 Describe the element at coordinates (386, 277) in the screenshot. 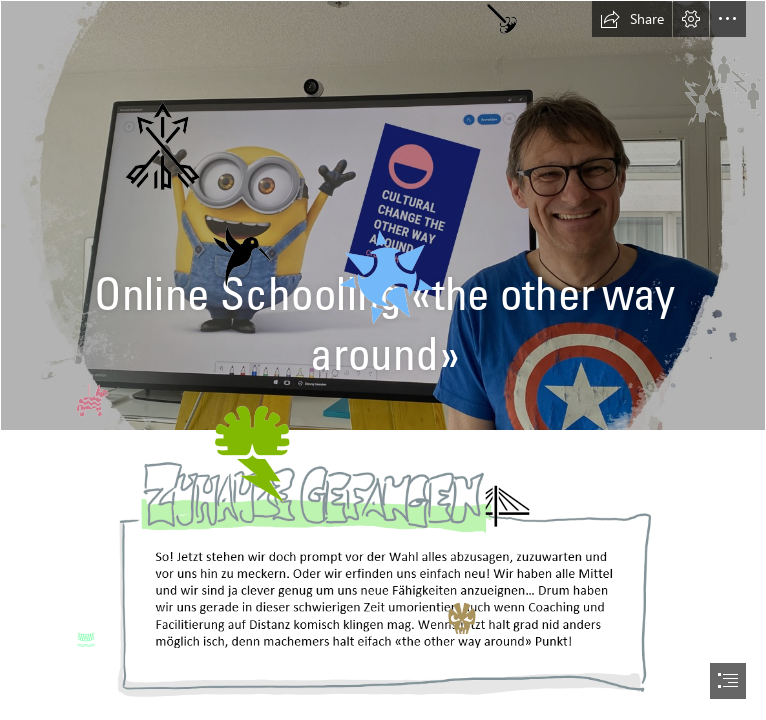

I see `select mace weapon in game inventory` at that location.